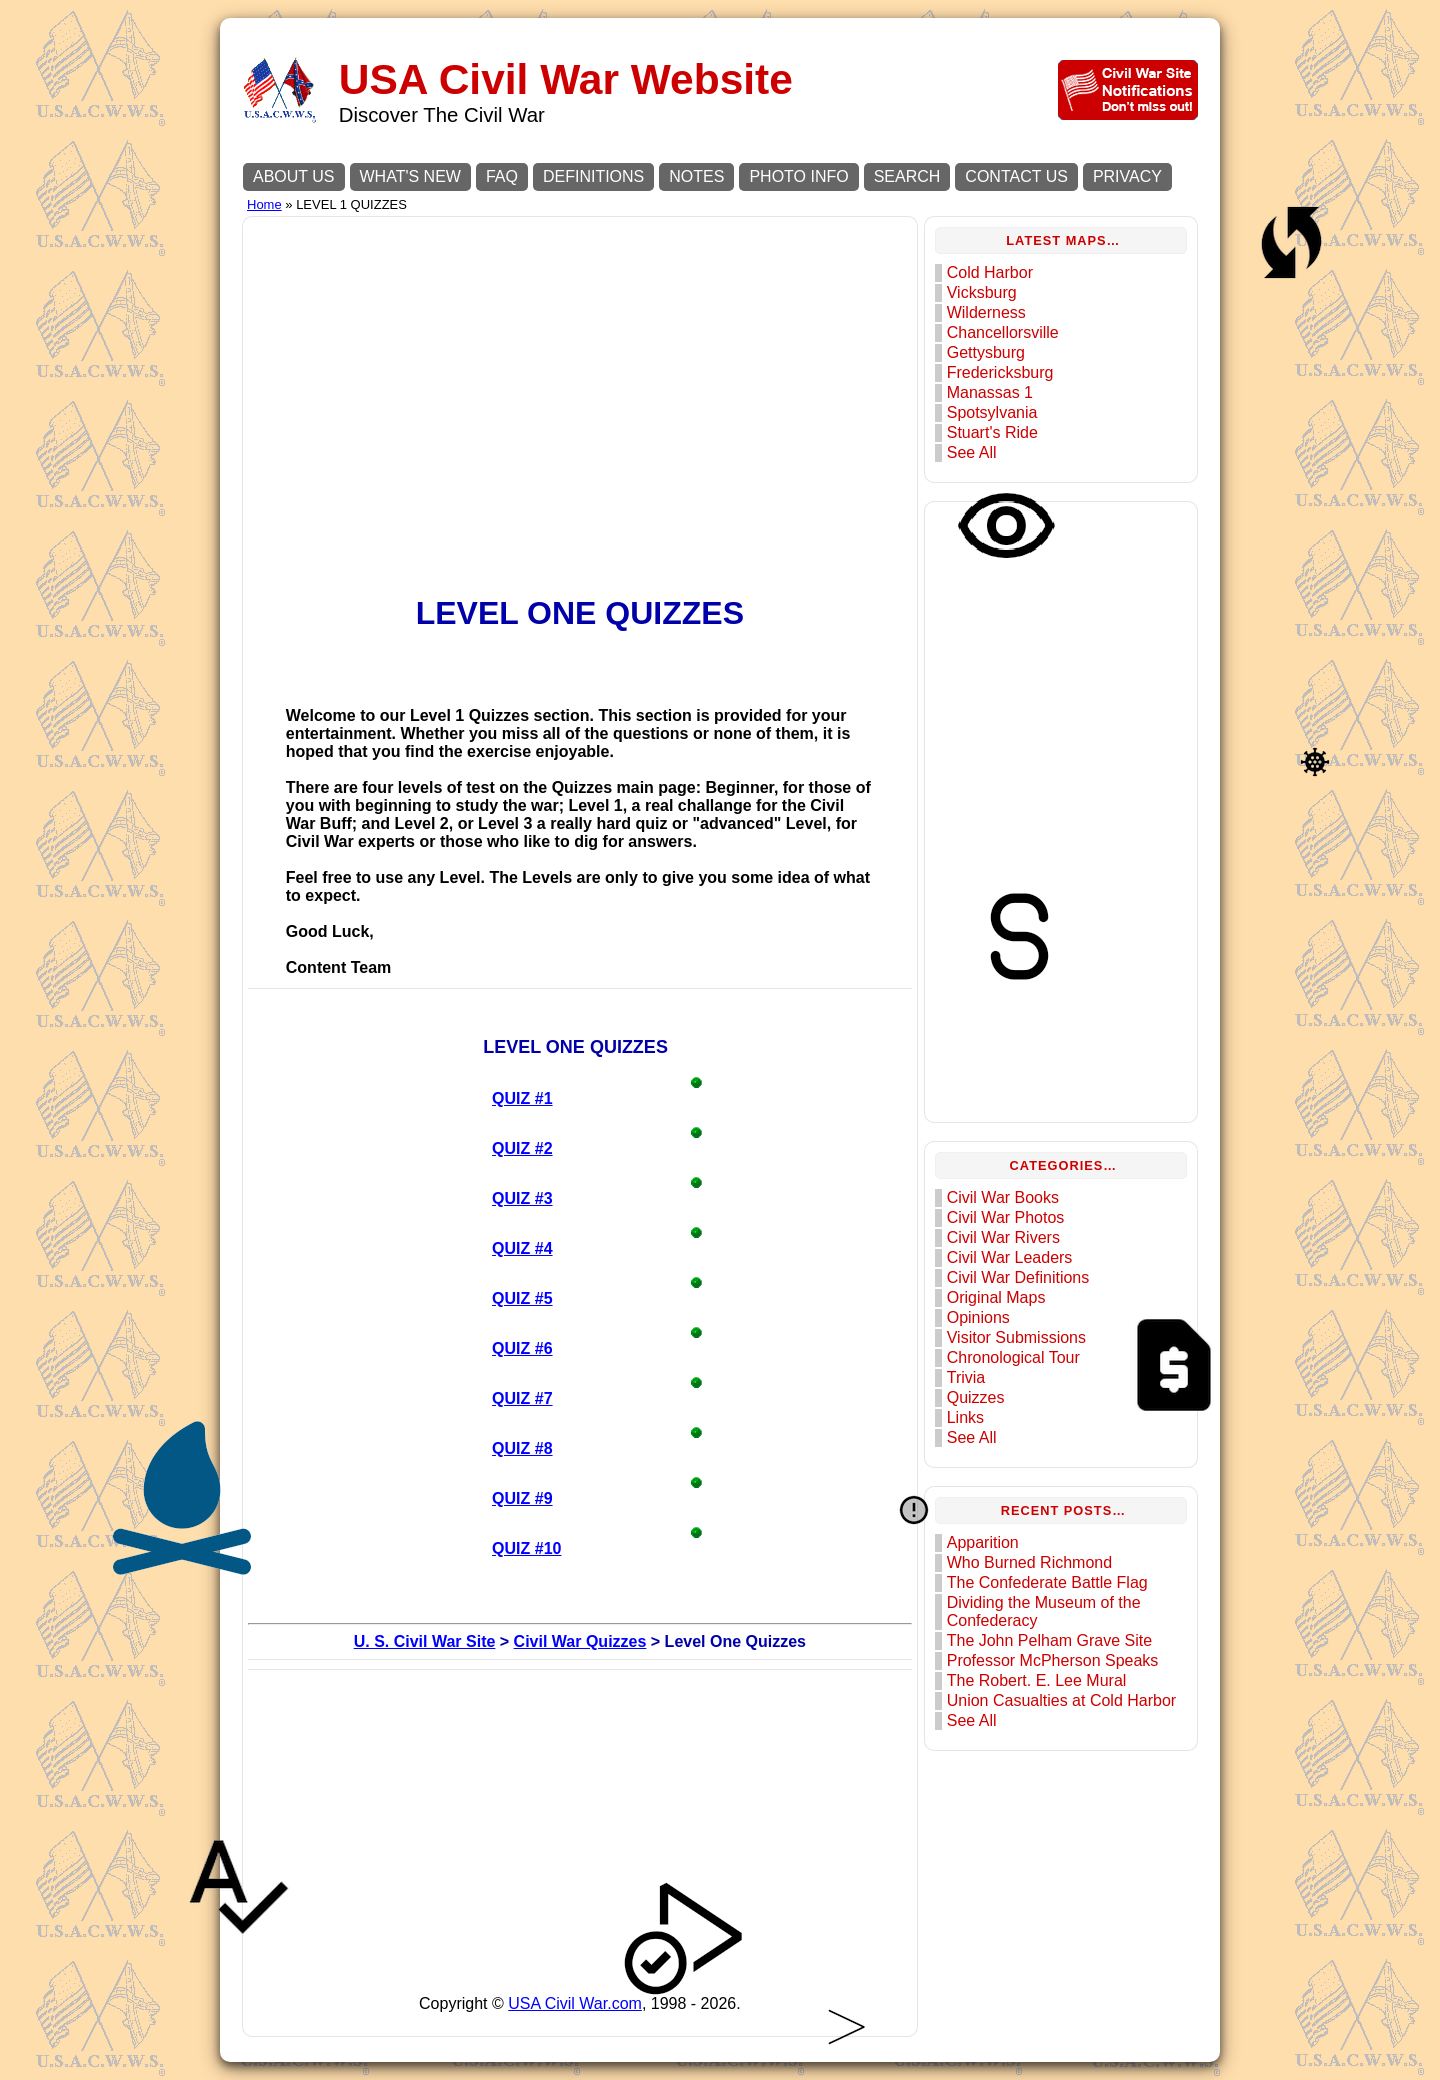 This screenshot has height=2080, width=1440. What do you see at coordinates (1291, 242) in the screenshot?
I see `initiate wifi protected setup (WPS) connection` at bounding box center [1291, 242].